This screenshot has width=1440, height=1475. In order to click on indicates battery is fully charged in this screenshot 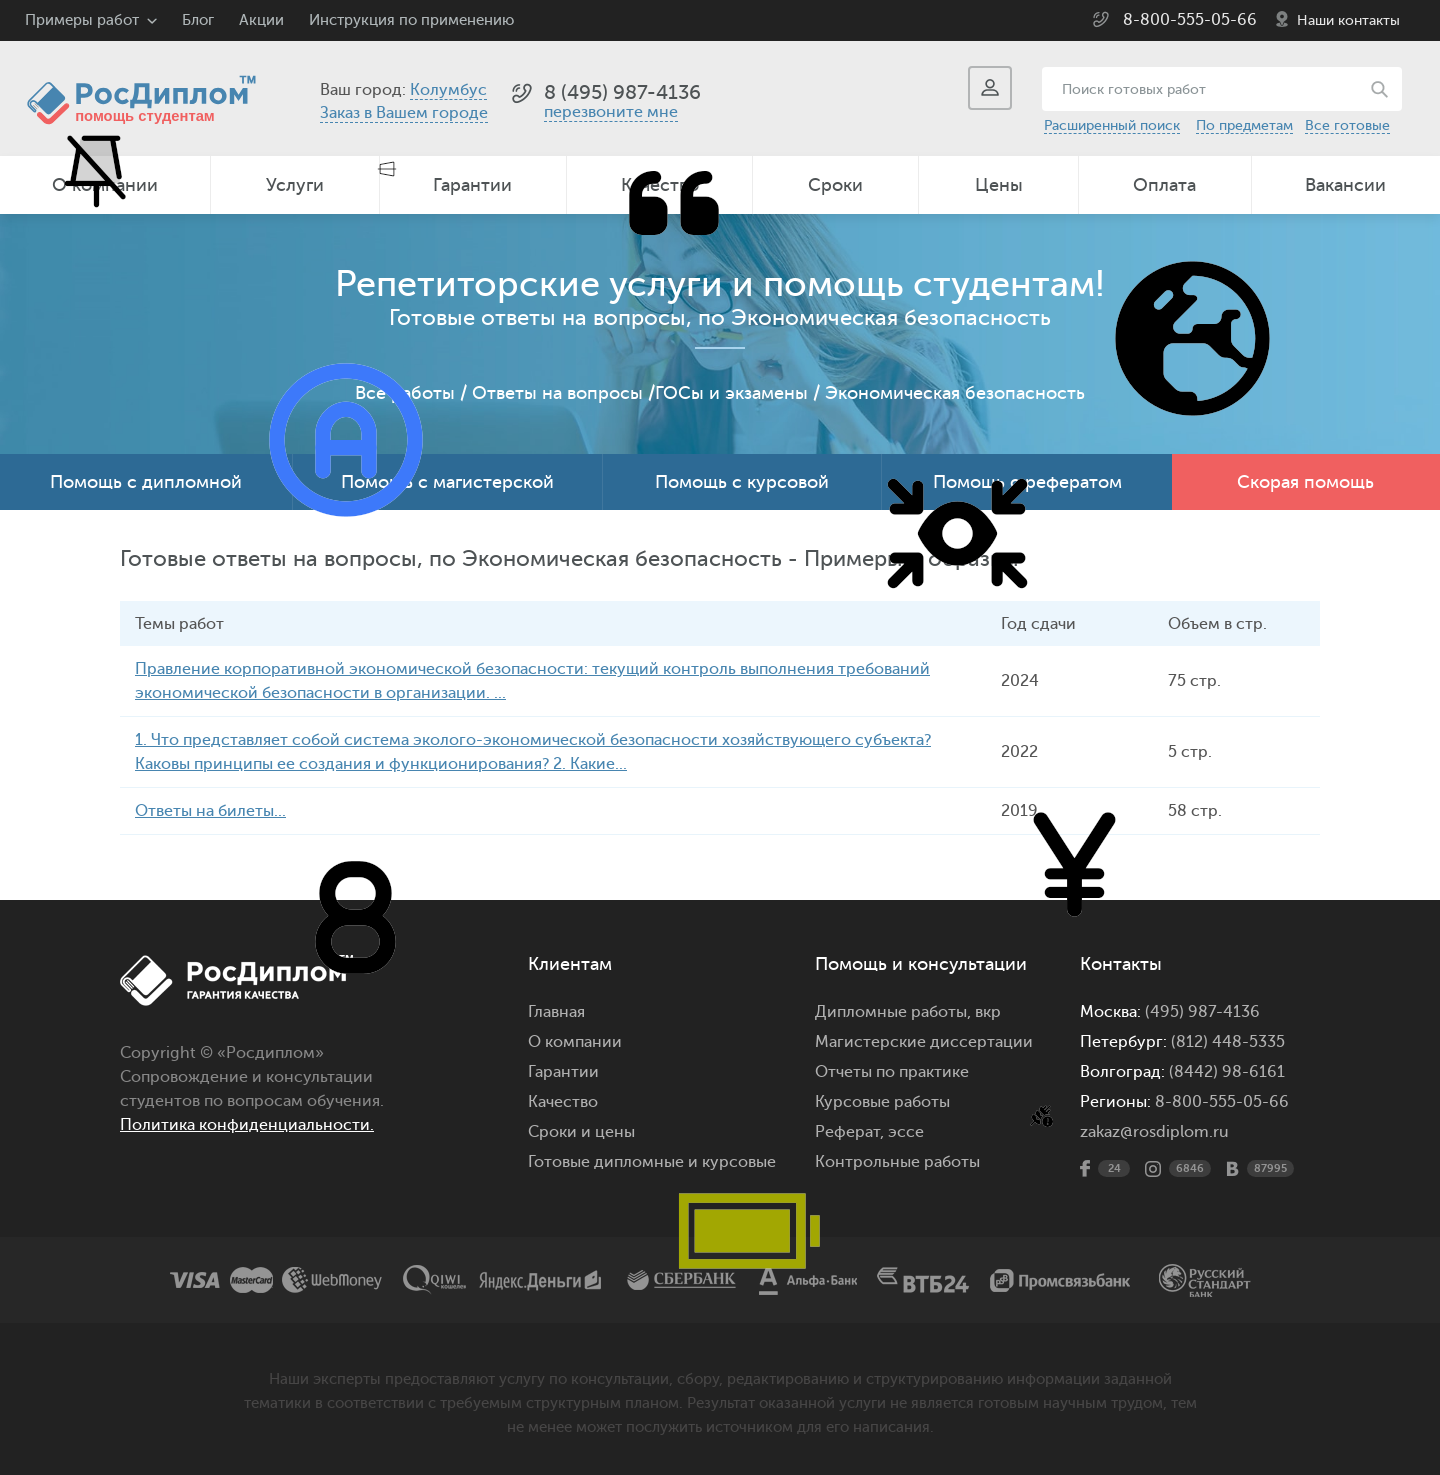, I will do `click(749, 1231)`.